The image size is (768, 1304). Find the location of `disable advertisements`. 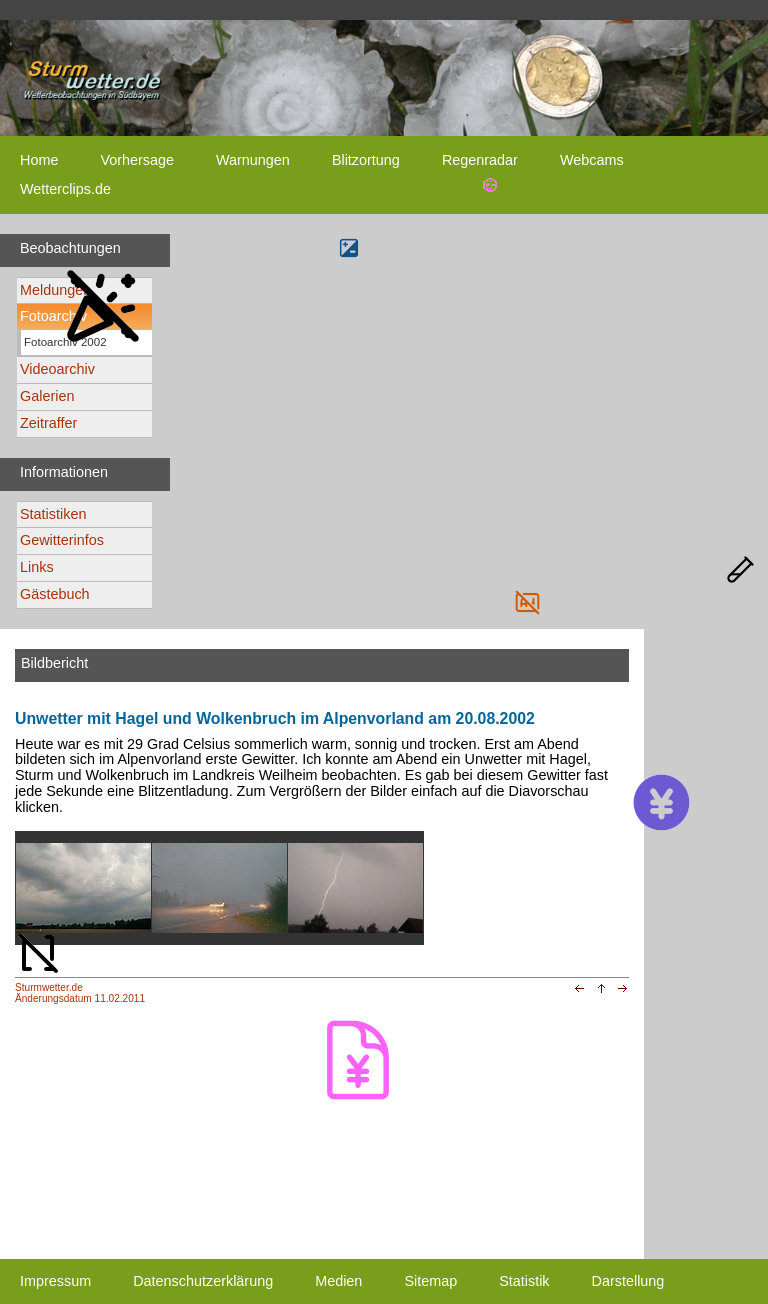

disable advertisements is located at coordinates (527, 602).